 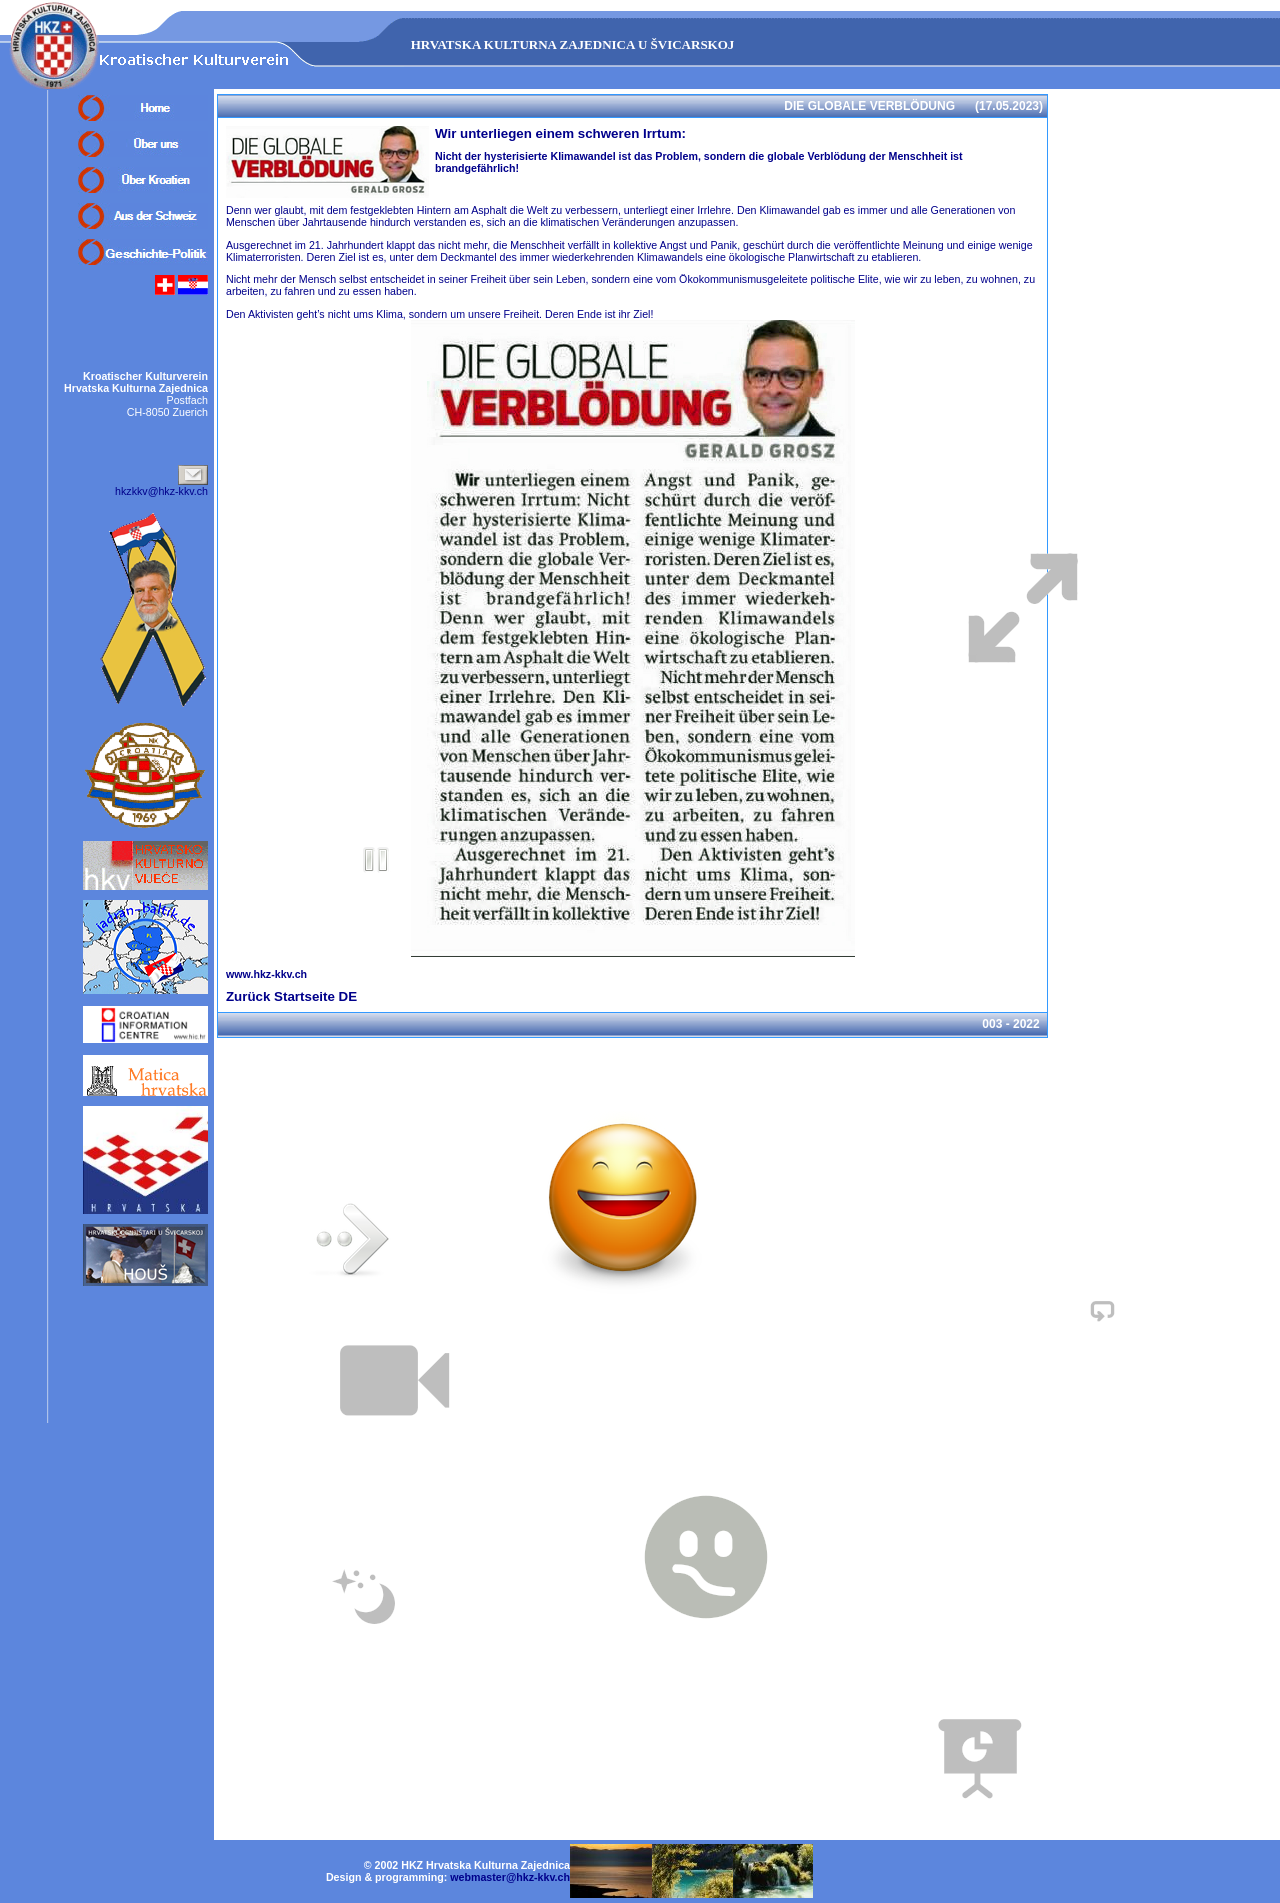 What do you see at coordinates (352, 1239) in the screenshot?
I see `go back to the previous screen or page` at bounding box center [352, 1239].